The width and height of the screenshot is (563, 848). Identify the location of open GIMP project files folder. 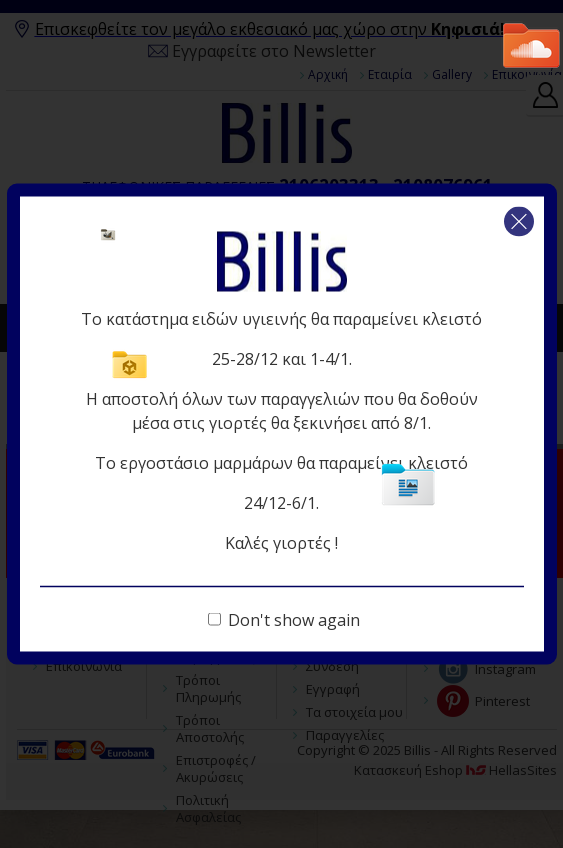
(108, 235).